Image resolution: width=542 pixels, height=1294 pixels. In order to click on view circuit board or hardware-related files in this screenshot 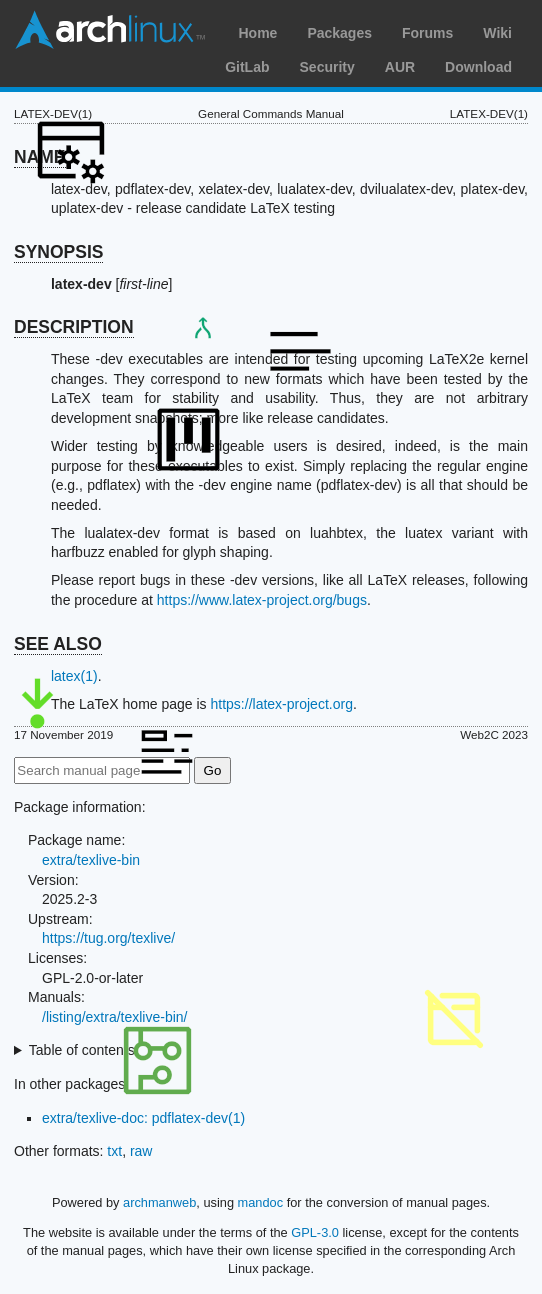, I will do `click(157, 1060)`.